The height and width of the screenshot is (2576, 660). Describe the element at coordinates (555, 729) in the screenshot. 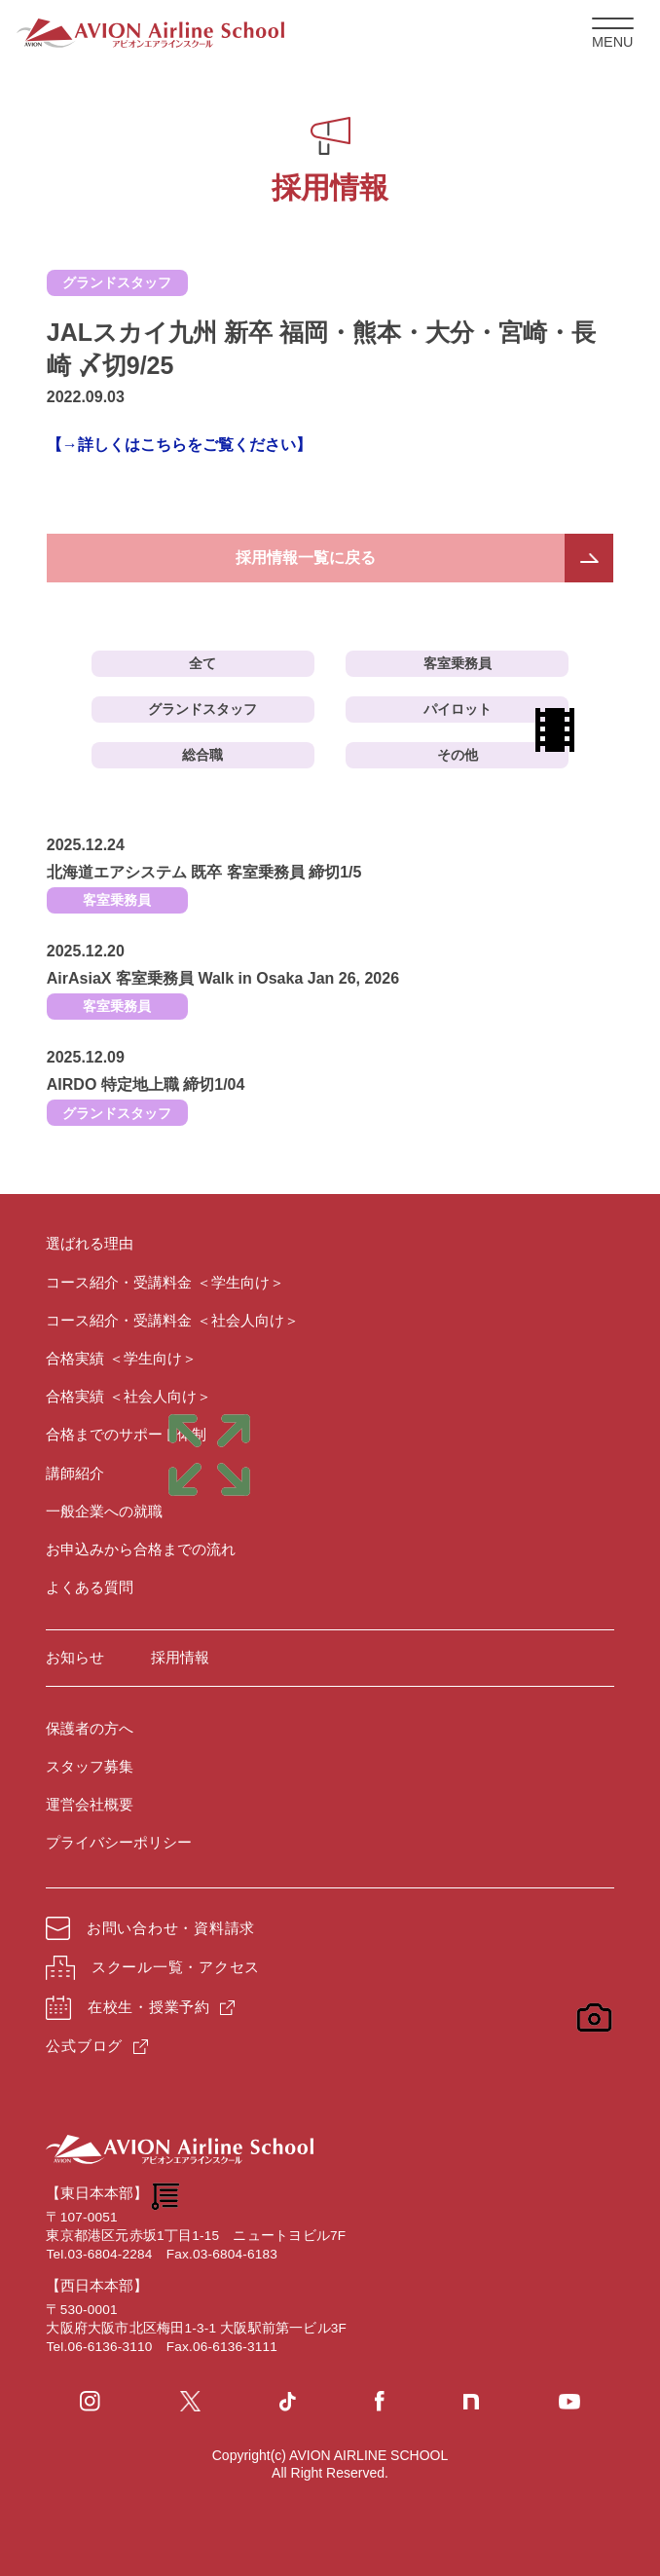

I see `access movies or theater showtimes` at that location.